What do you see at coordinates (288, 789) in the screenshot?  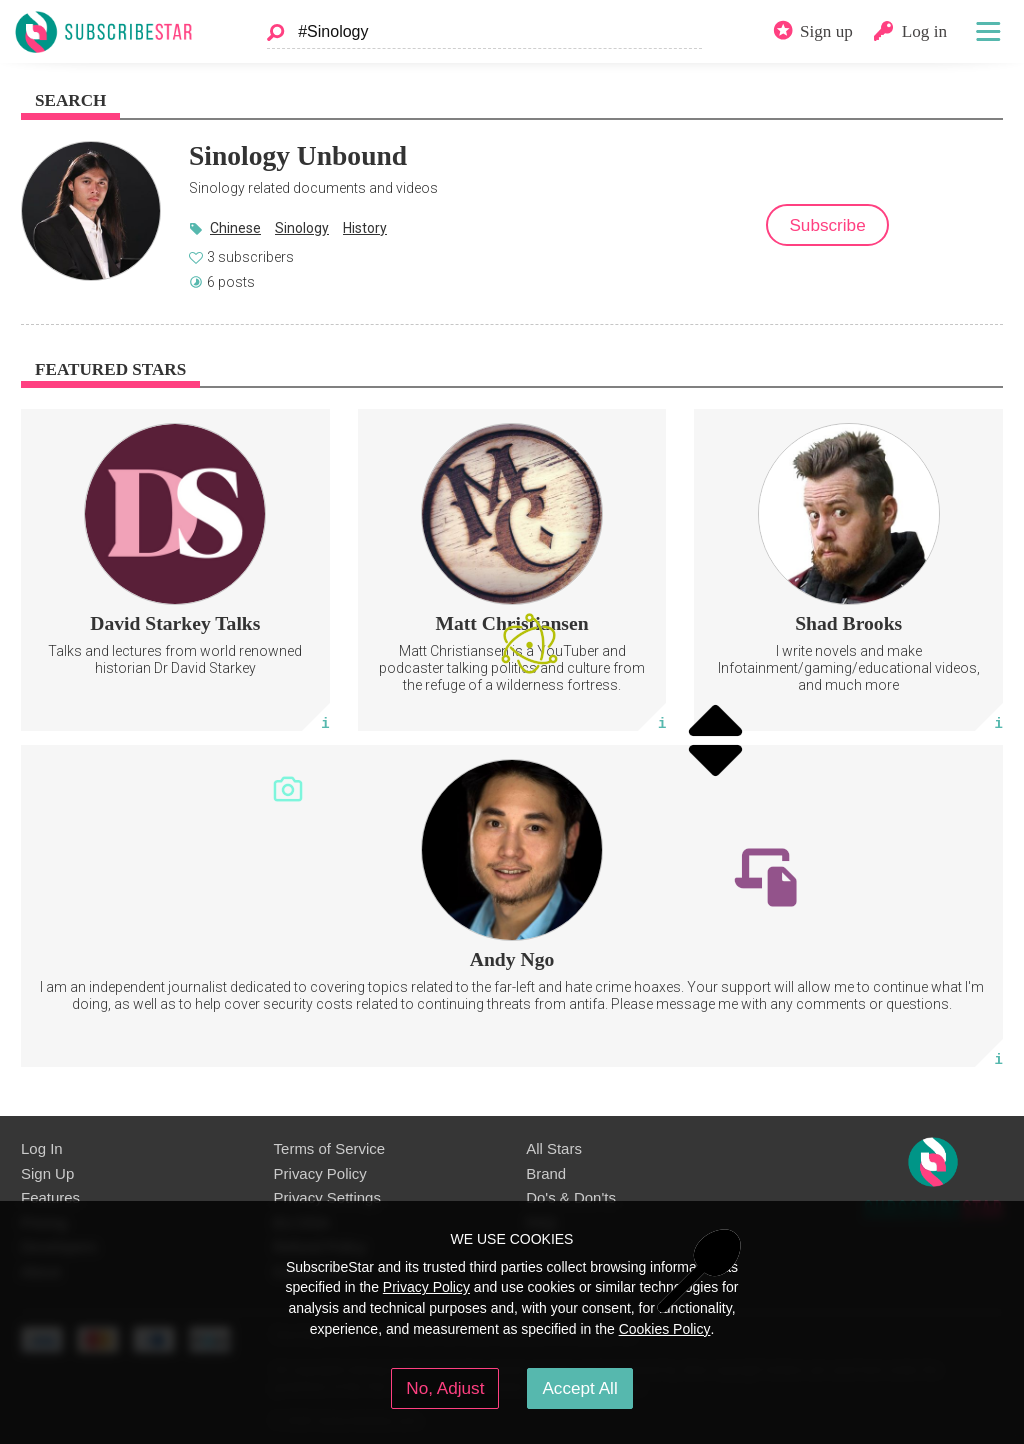 I see `take a photo` at bounding box center [288, 789].